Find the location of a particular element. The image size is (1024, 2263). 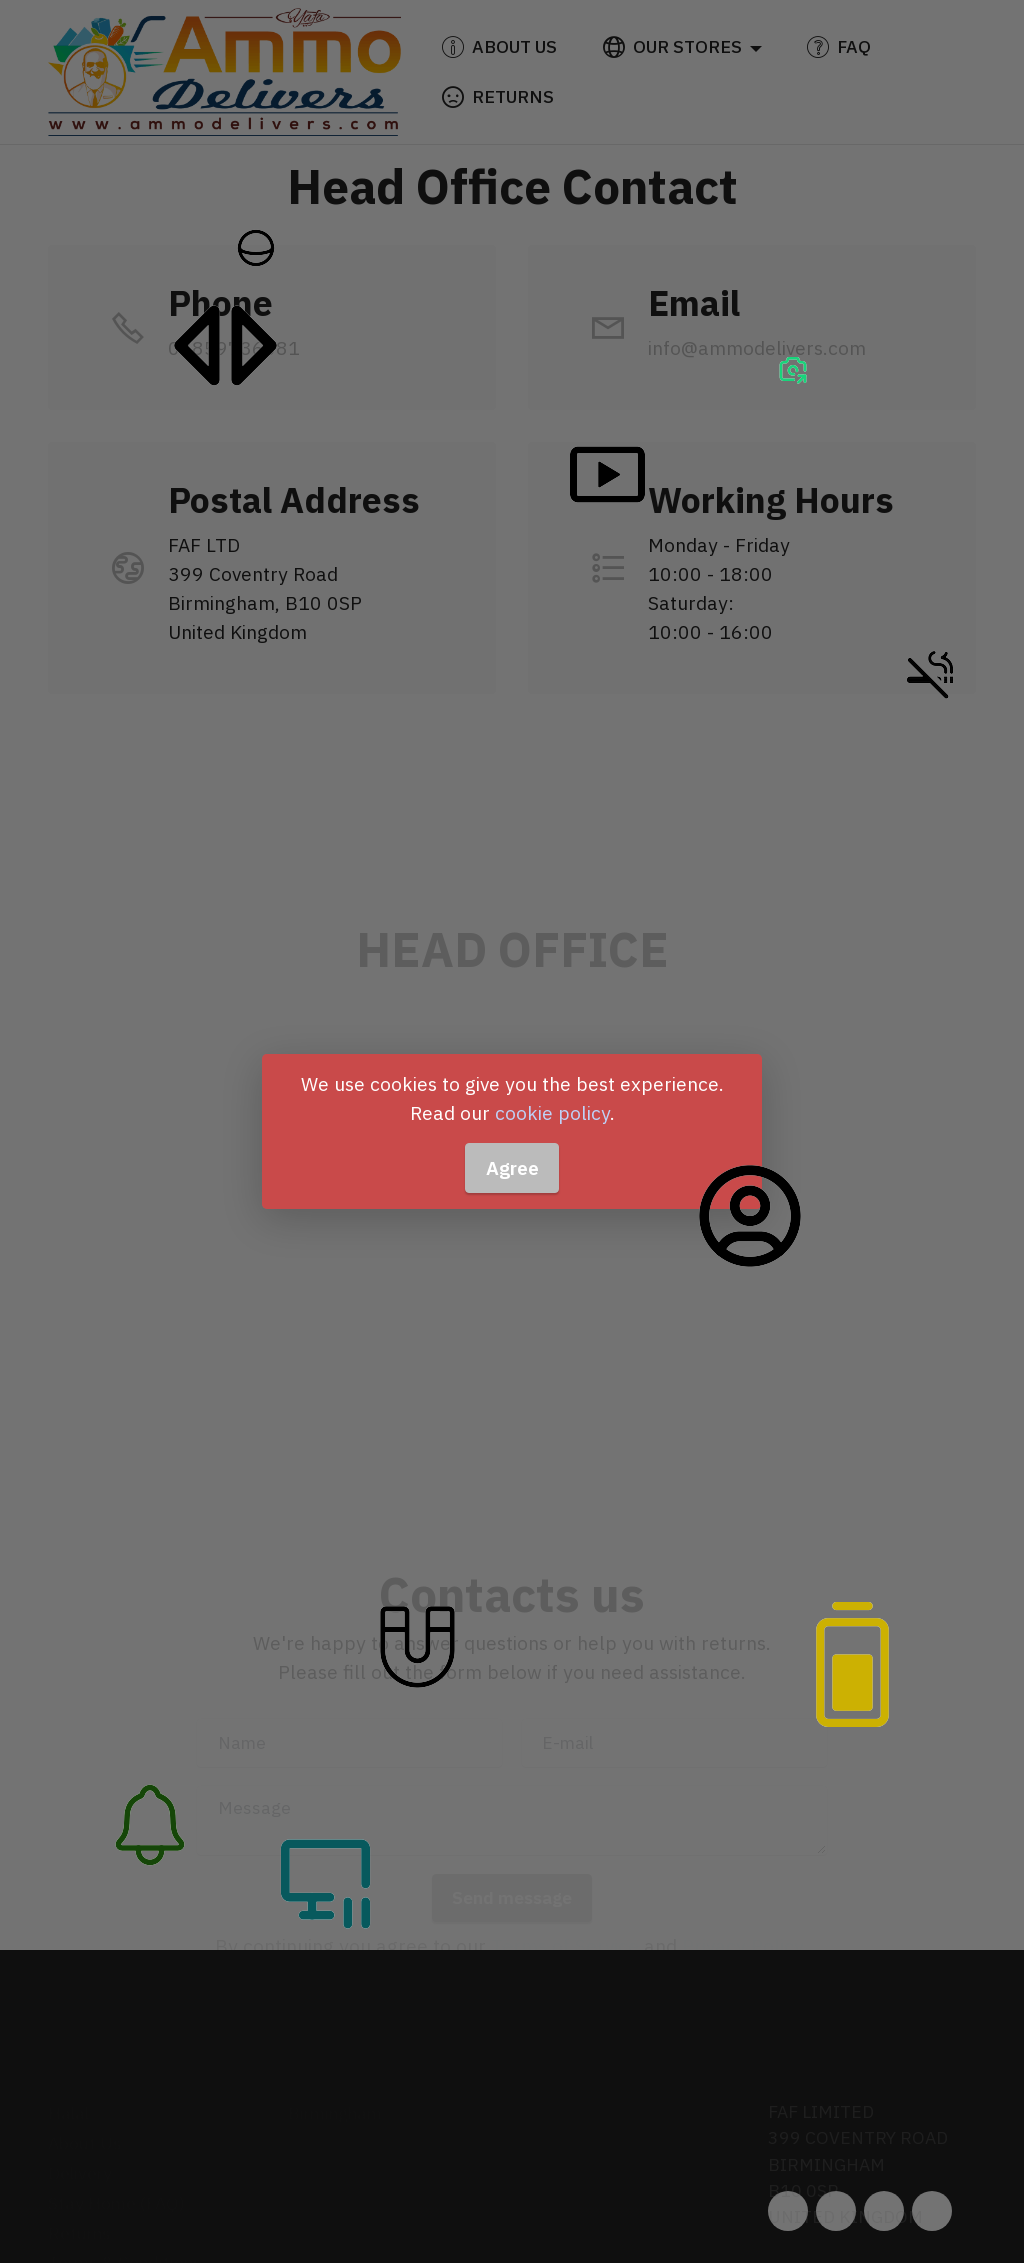

indicates high battery level is located at coordinates (852, 1666).